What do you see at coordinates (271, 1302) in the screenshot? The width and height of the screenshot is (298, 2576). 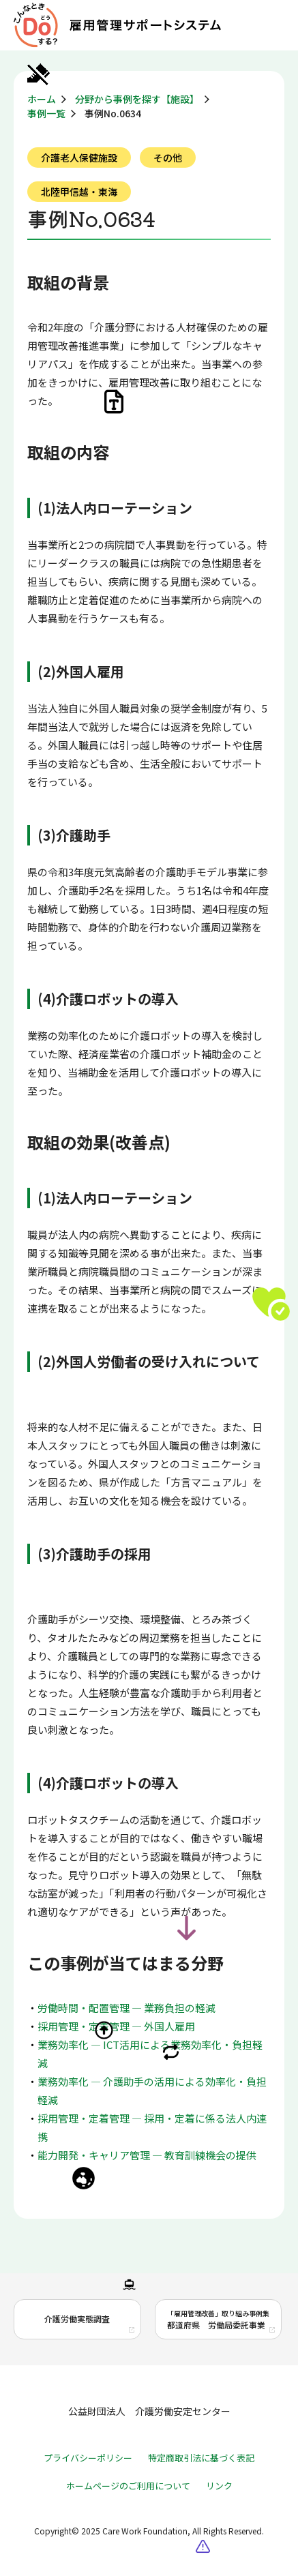 I see `item added to favorites successfully` at bounding box center [271, 1302].